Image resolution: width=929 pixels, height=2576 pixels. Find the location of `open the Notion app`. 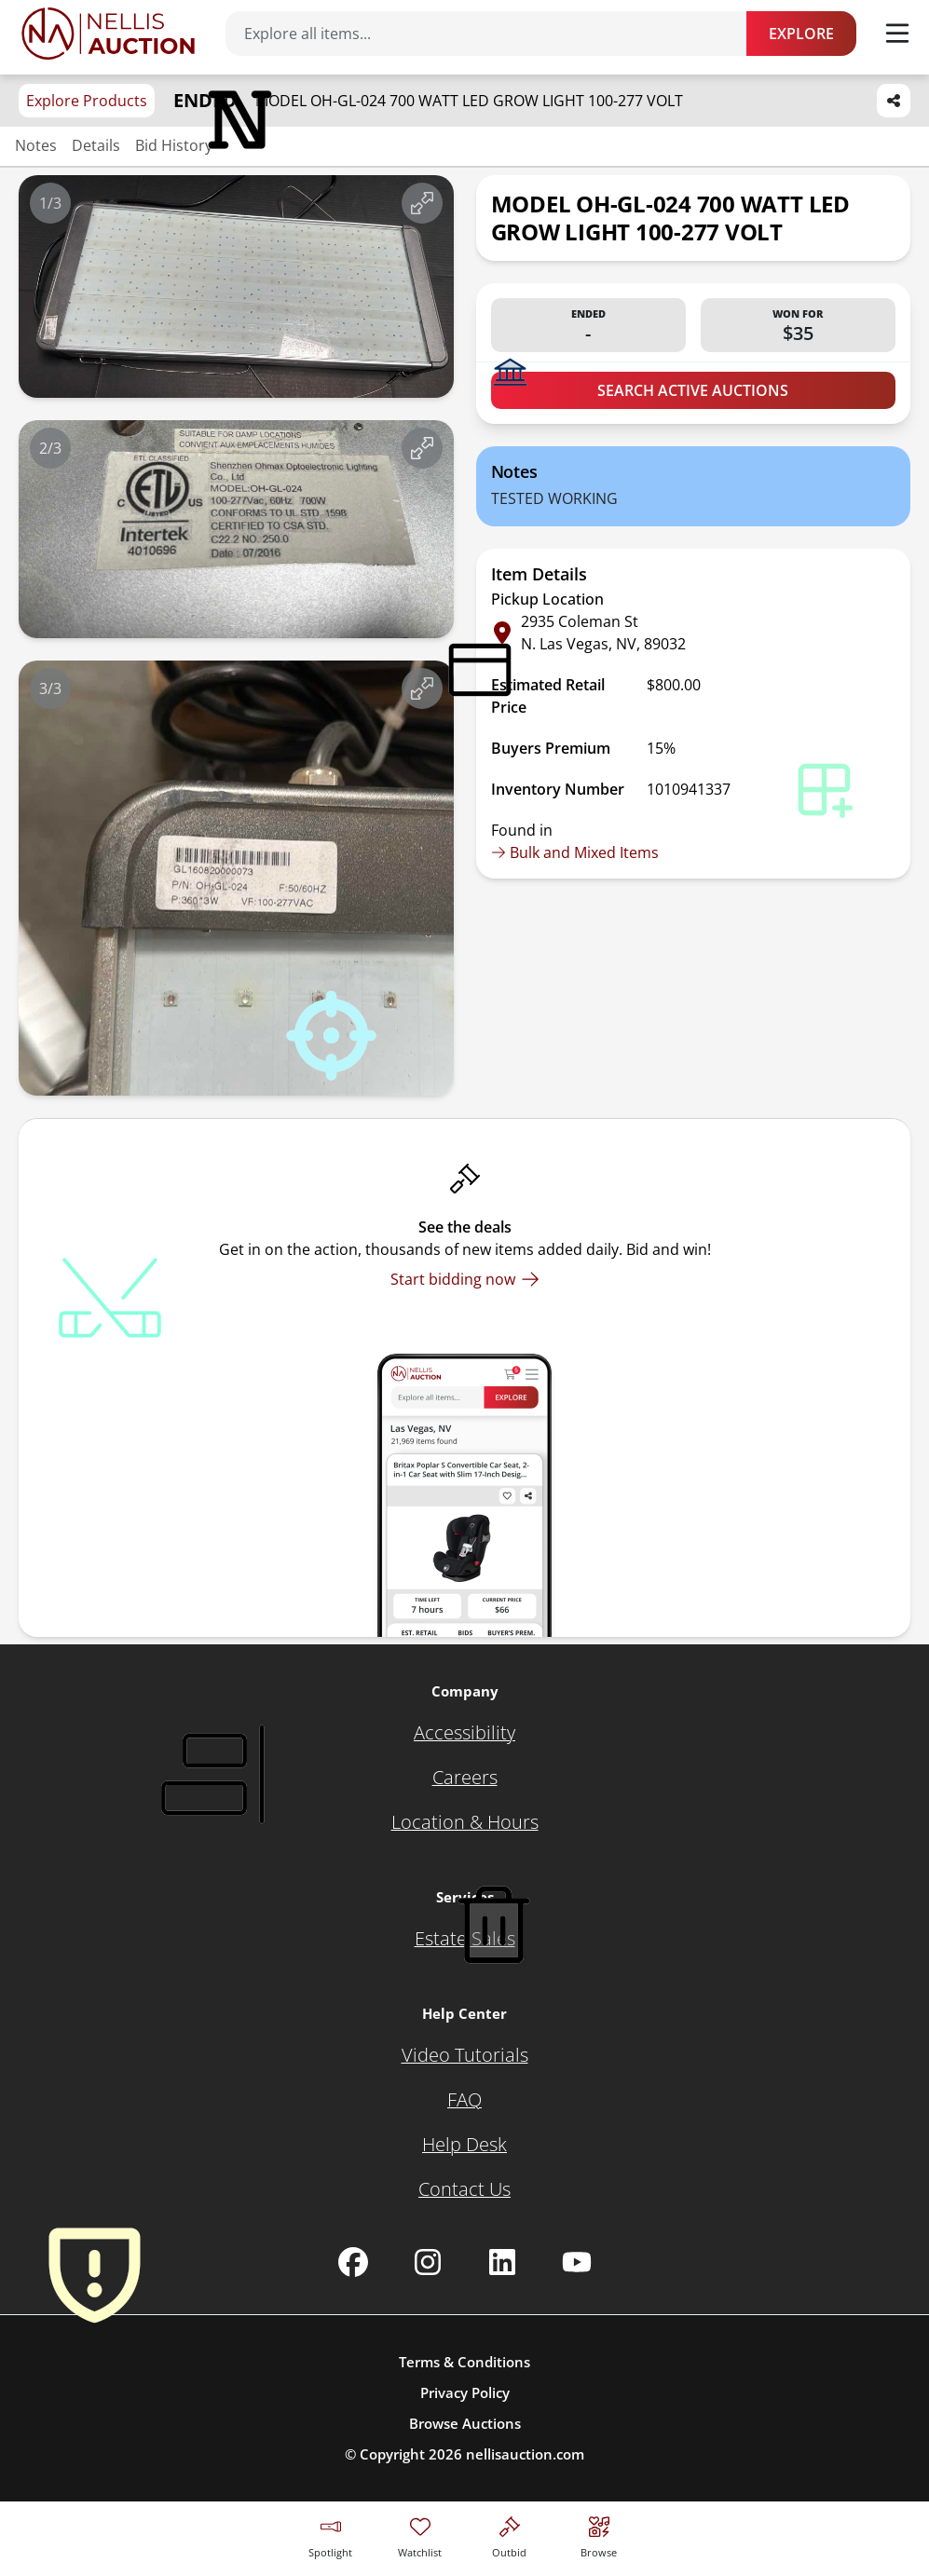

open the Notion app is located at coordinates (239, 119).